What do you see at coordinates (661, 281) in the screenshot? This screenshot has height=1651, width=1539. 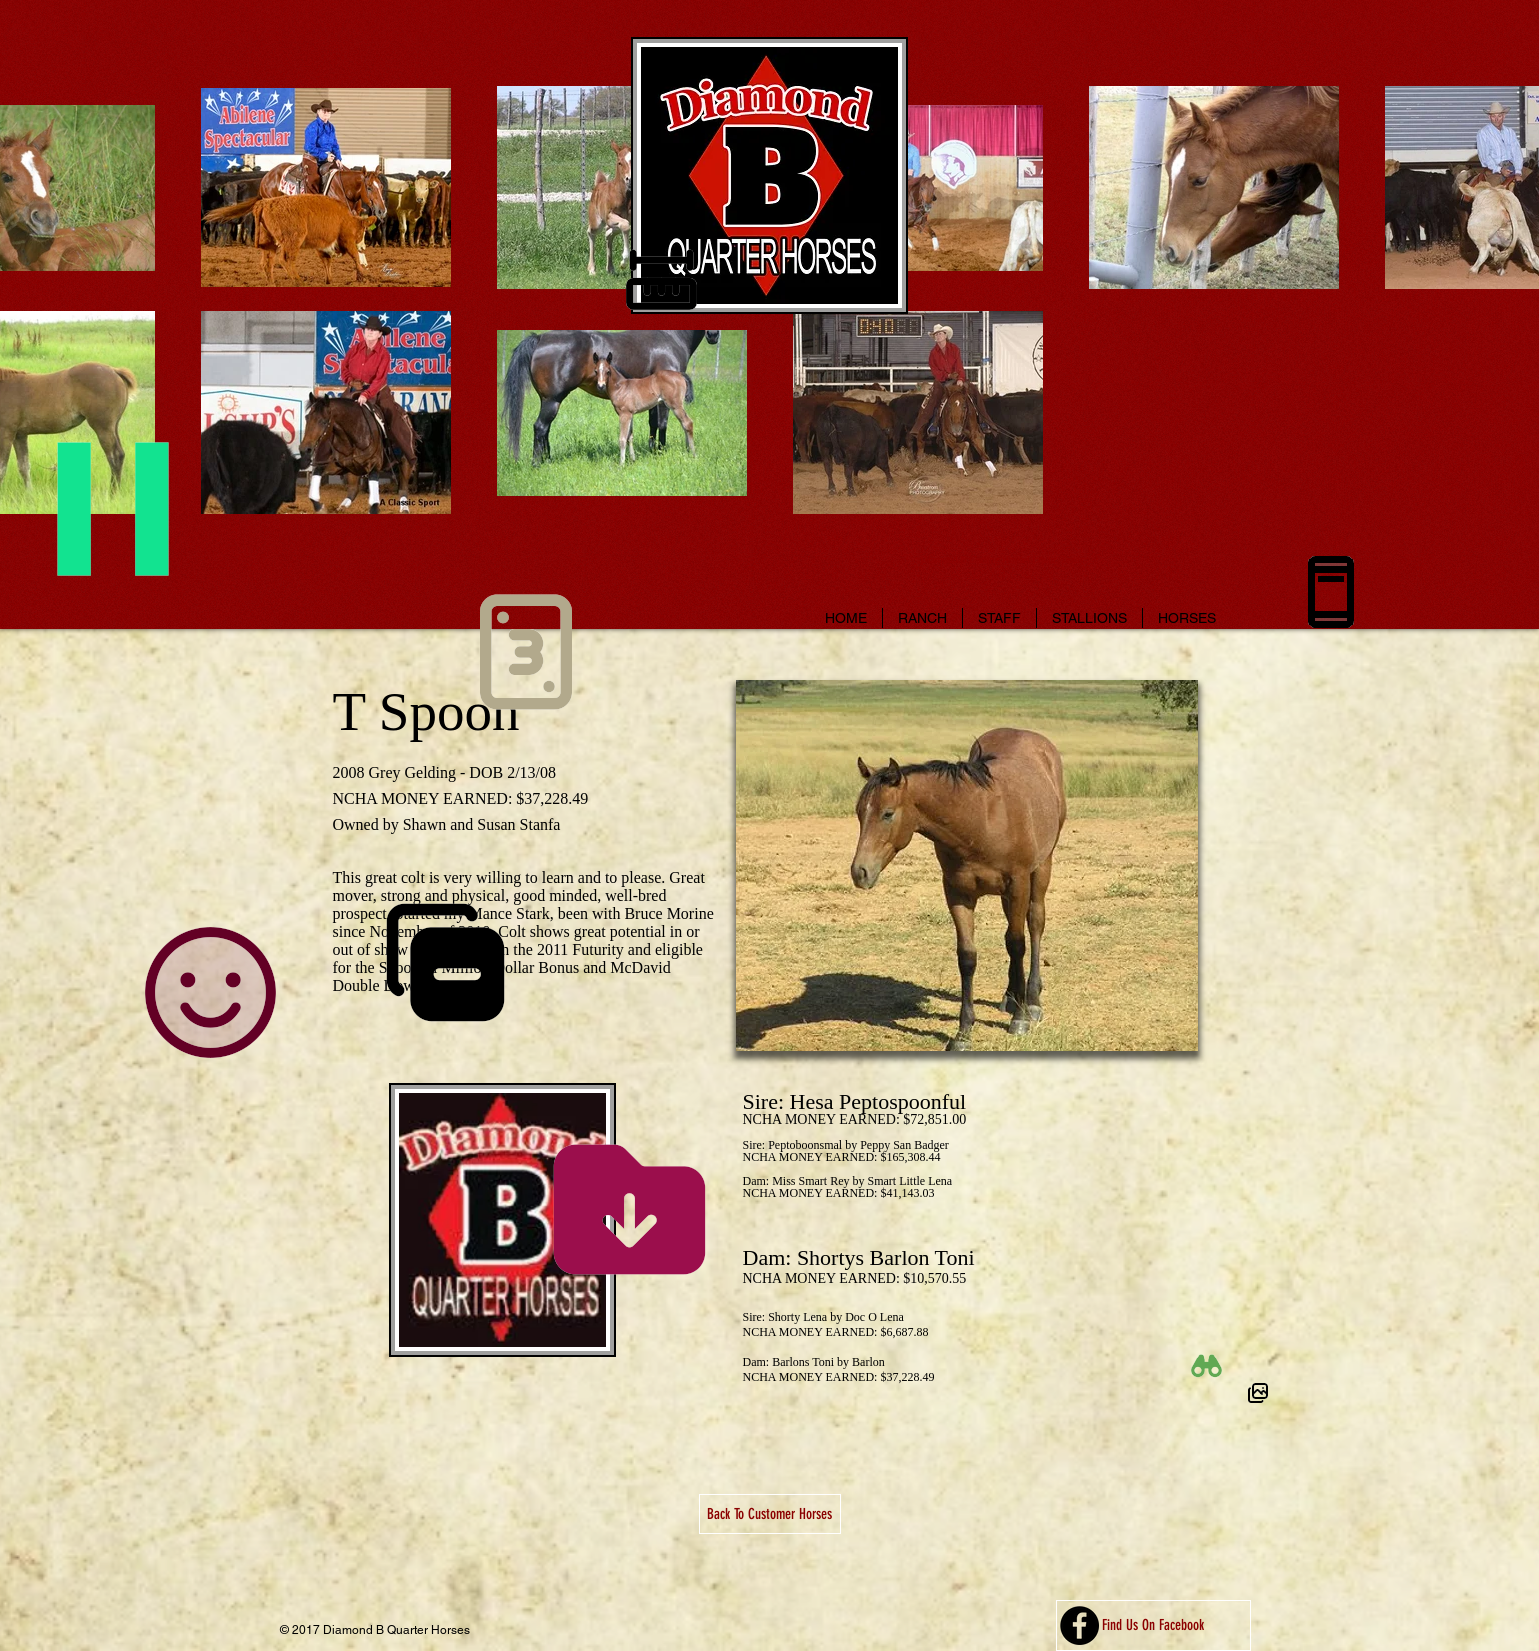 I see `measure dimensions or distance` at bounding box center [661, 281].